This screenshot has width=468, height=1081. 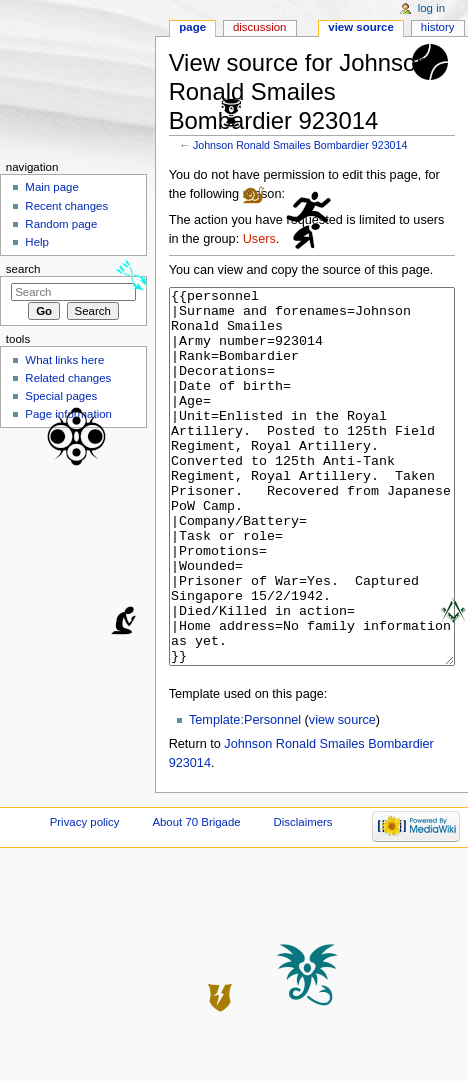 What do you see at coordinates (308, 220) in the screenshot?
I see `play leapfrog mini-game` at bounding box center [308, 220].